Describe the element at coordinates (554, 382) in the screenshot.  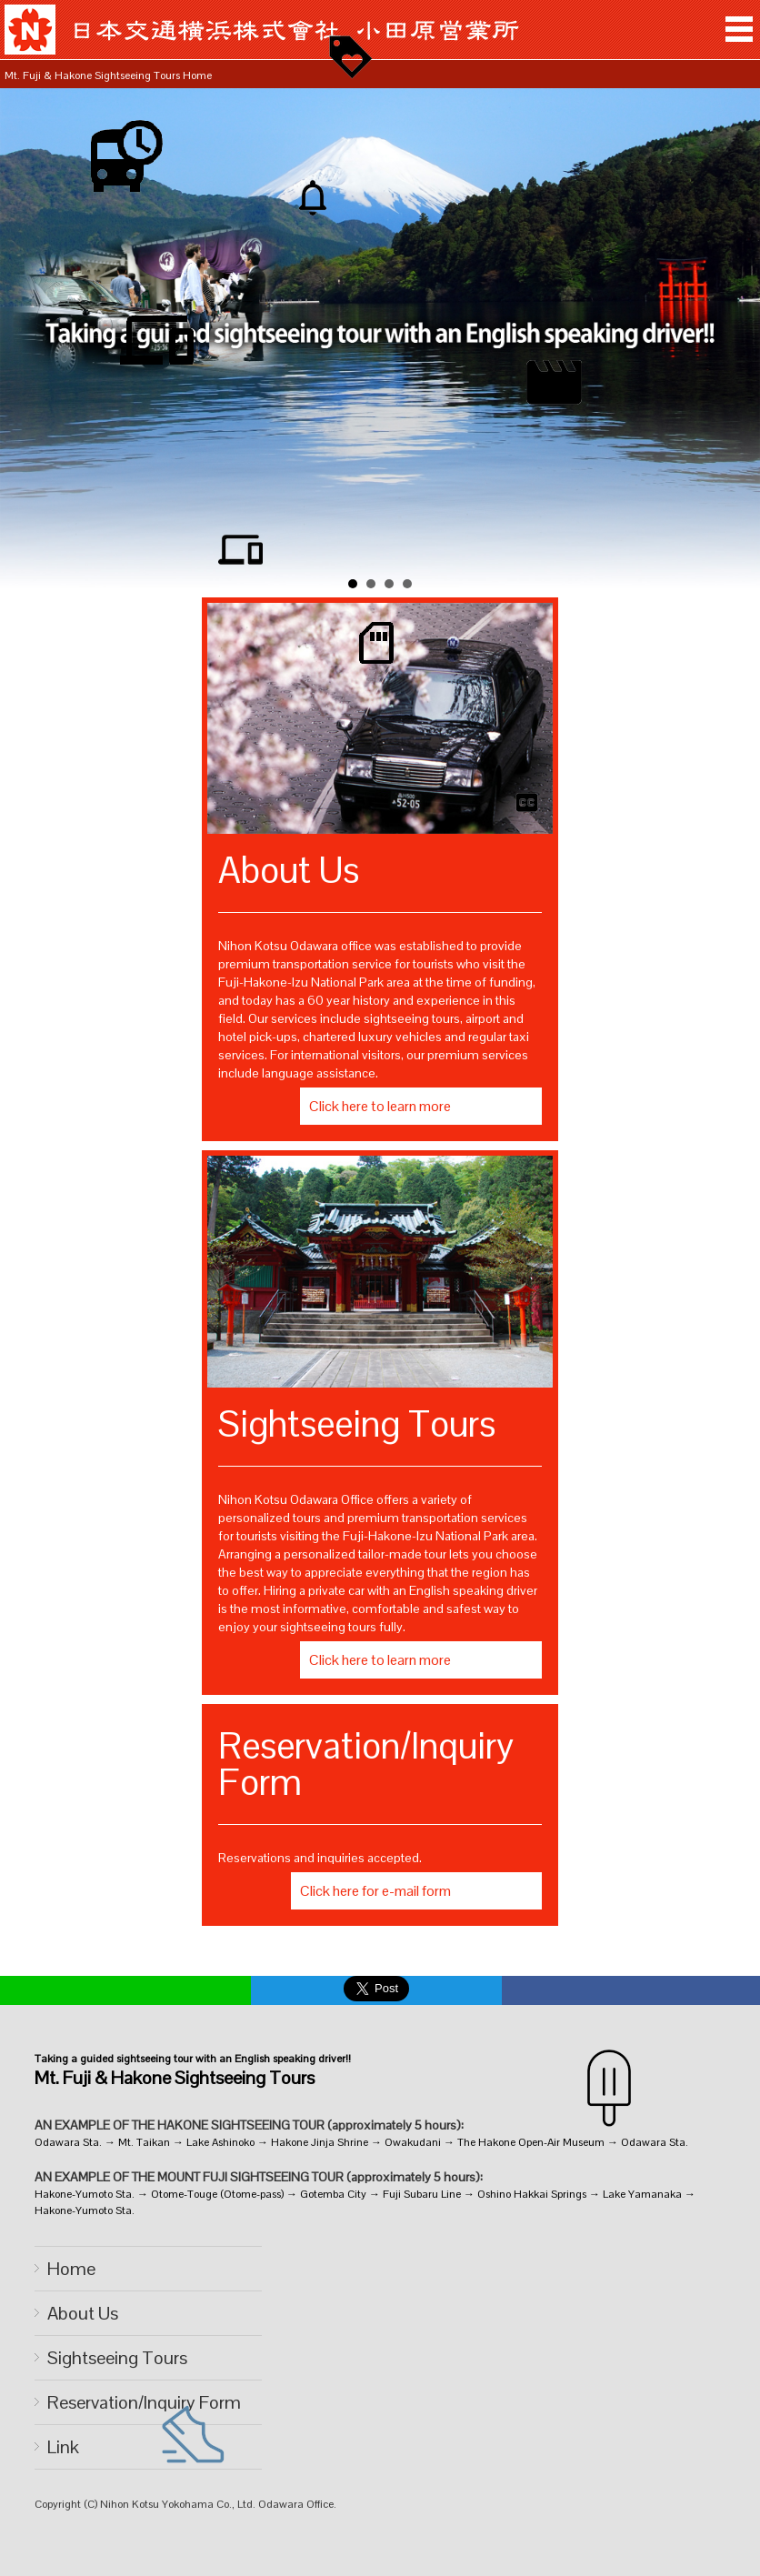
I see `access video or movie content` at that location.